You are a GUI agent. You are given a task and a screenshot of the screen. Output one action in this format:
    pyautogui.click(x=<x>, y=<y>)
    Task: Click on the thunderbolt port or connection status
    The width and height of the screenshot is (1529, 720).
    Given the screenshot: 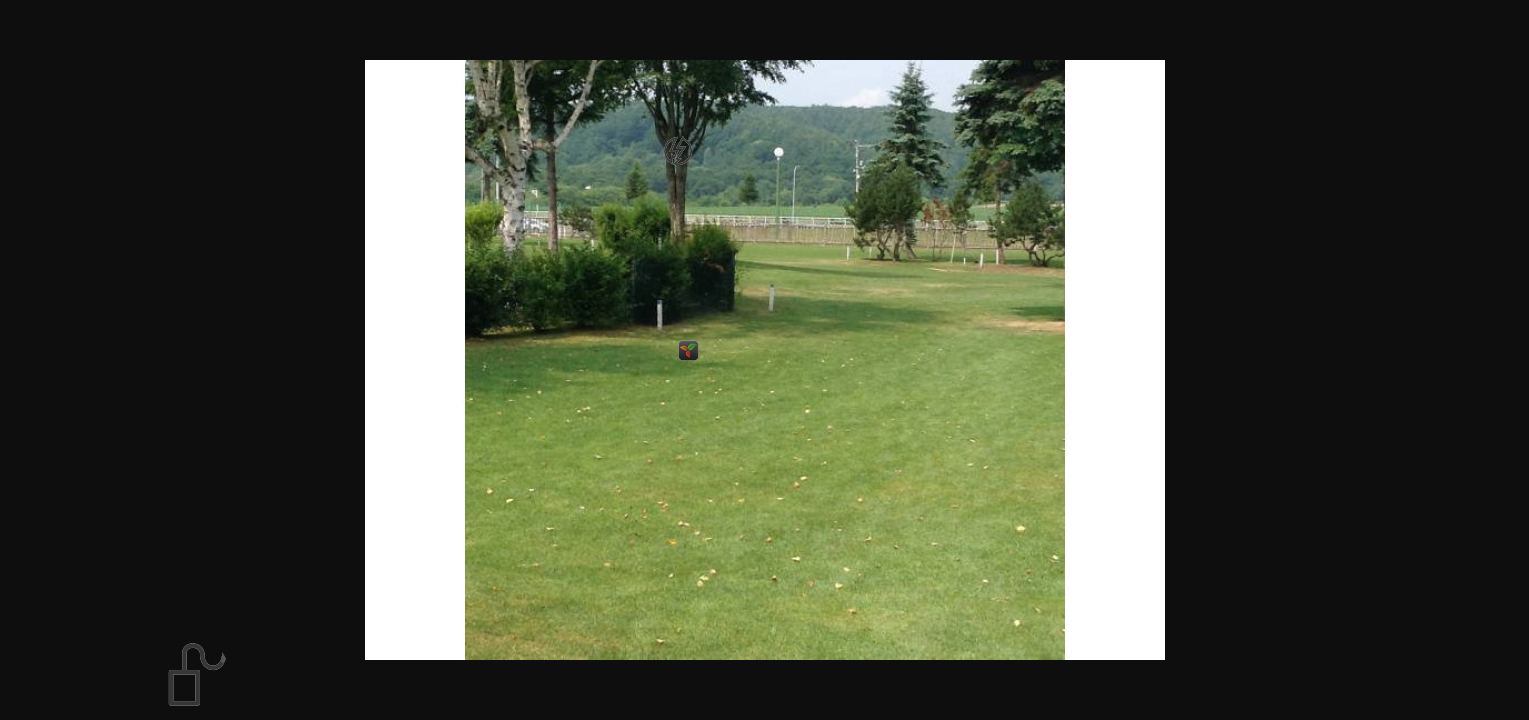 What is the action you would take?
    pyautogui.click(x=678, y=151)
    